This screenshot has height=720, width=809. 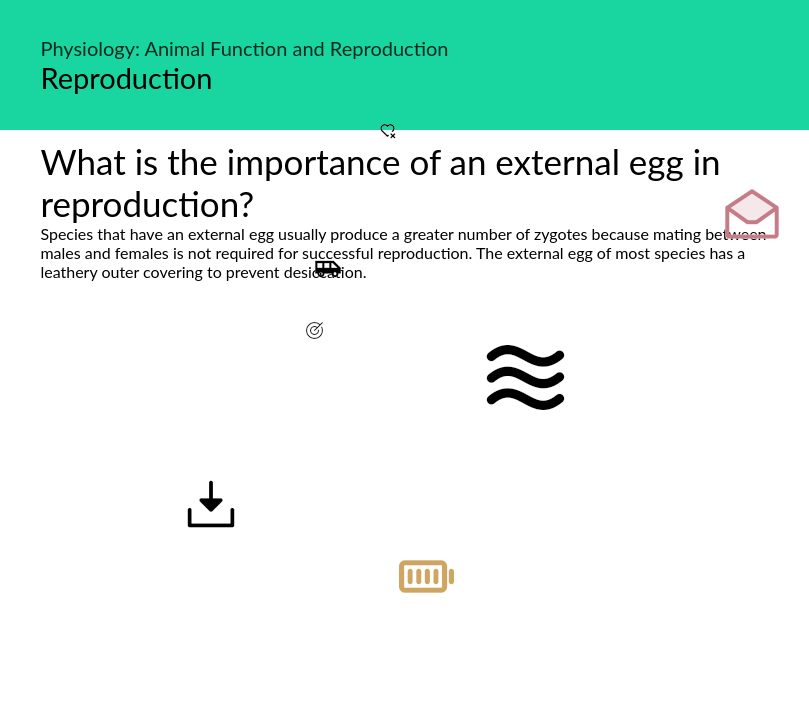 I want to click on download a file to your device, so click(x=211, y=506).